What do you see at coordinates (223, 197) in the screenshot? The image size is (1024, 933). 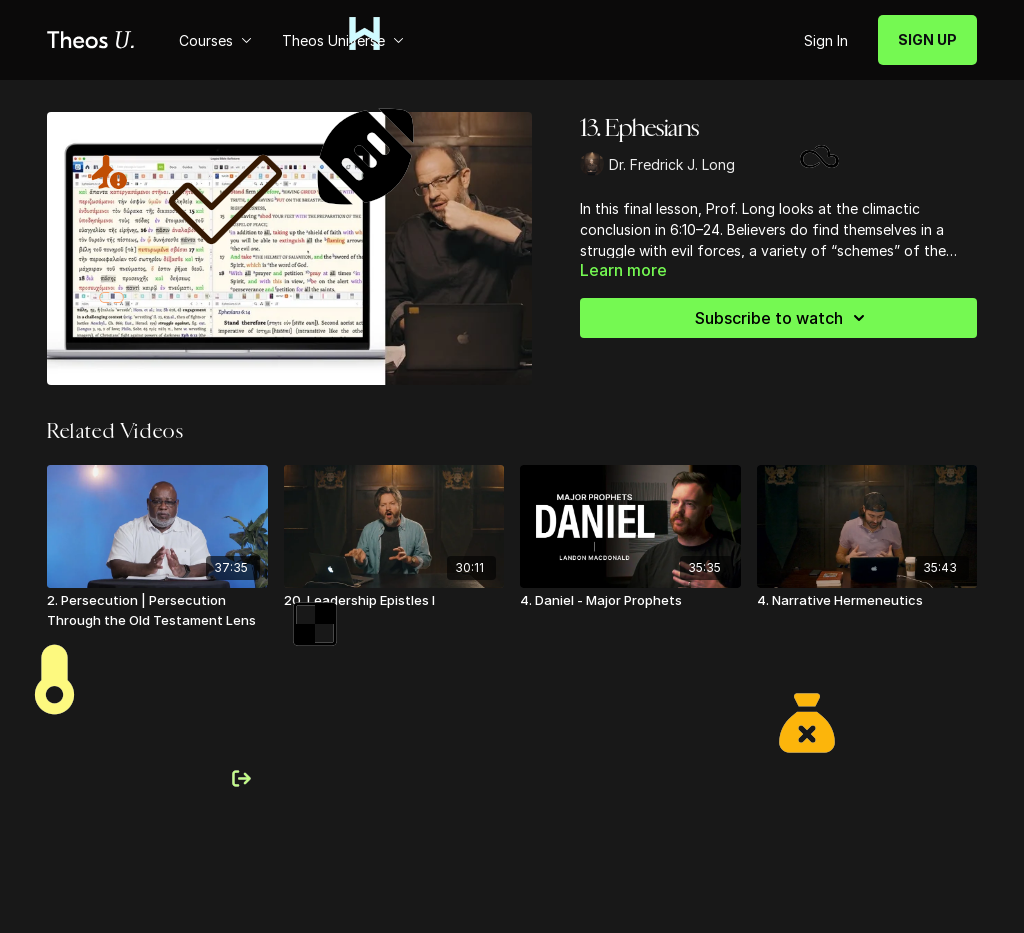 I see `confirm or submit an action` at bounding box center [223, 197].